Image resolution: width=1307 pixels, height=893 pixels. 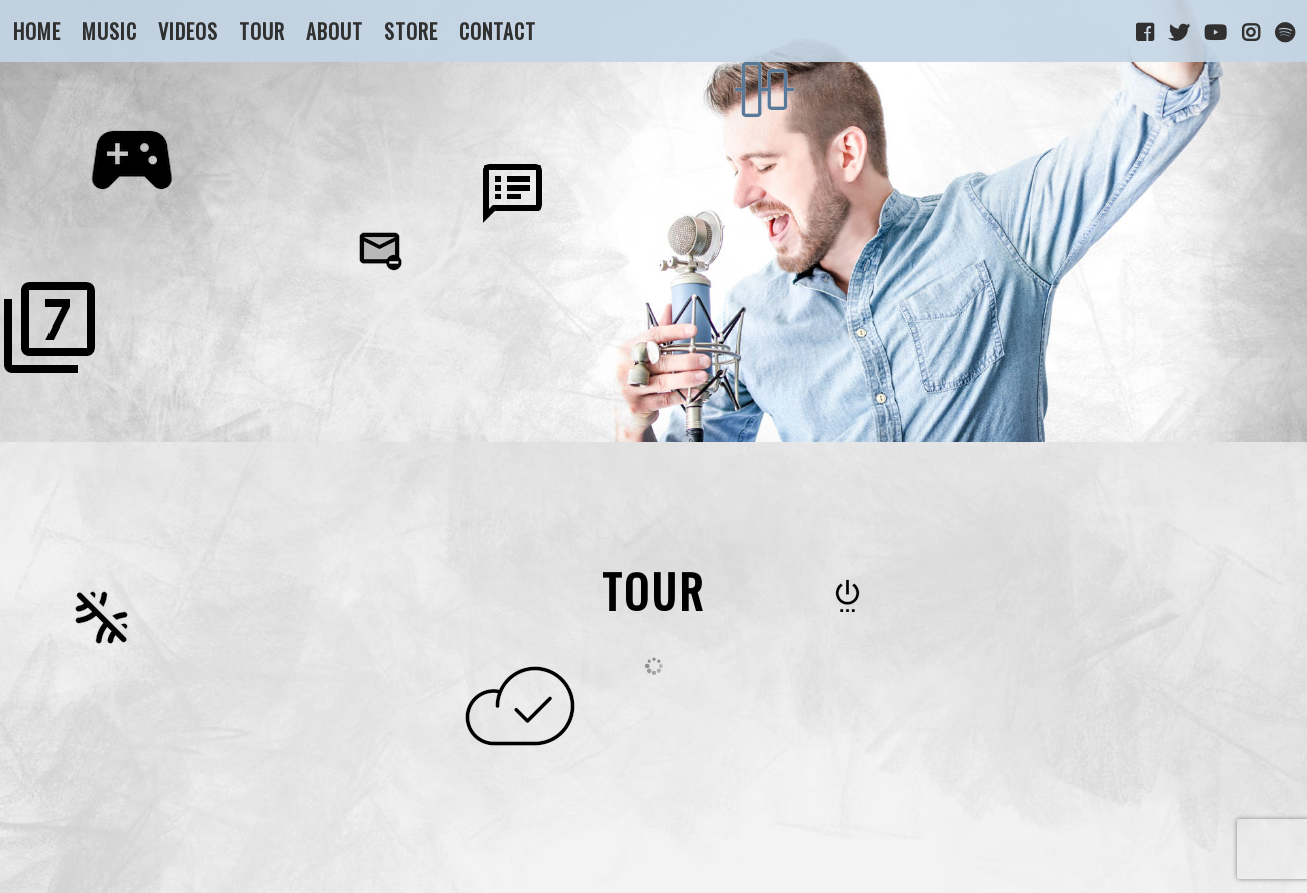 What do you see at coordinates (132, 160) in the screenshot?
I see `access gaming or esports features` at bounding box center [132, 160].